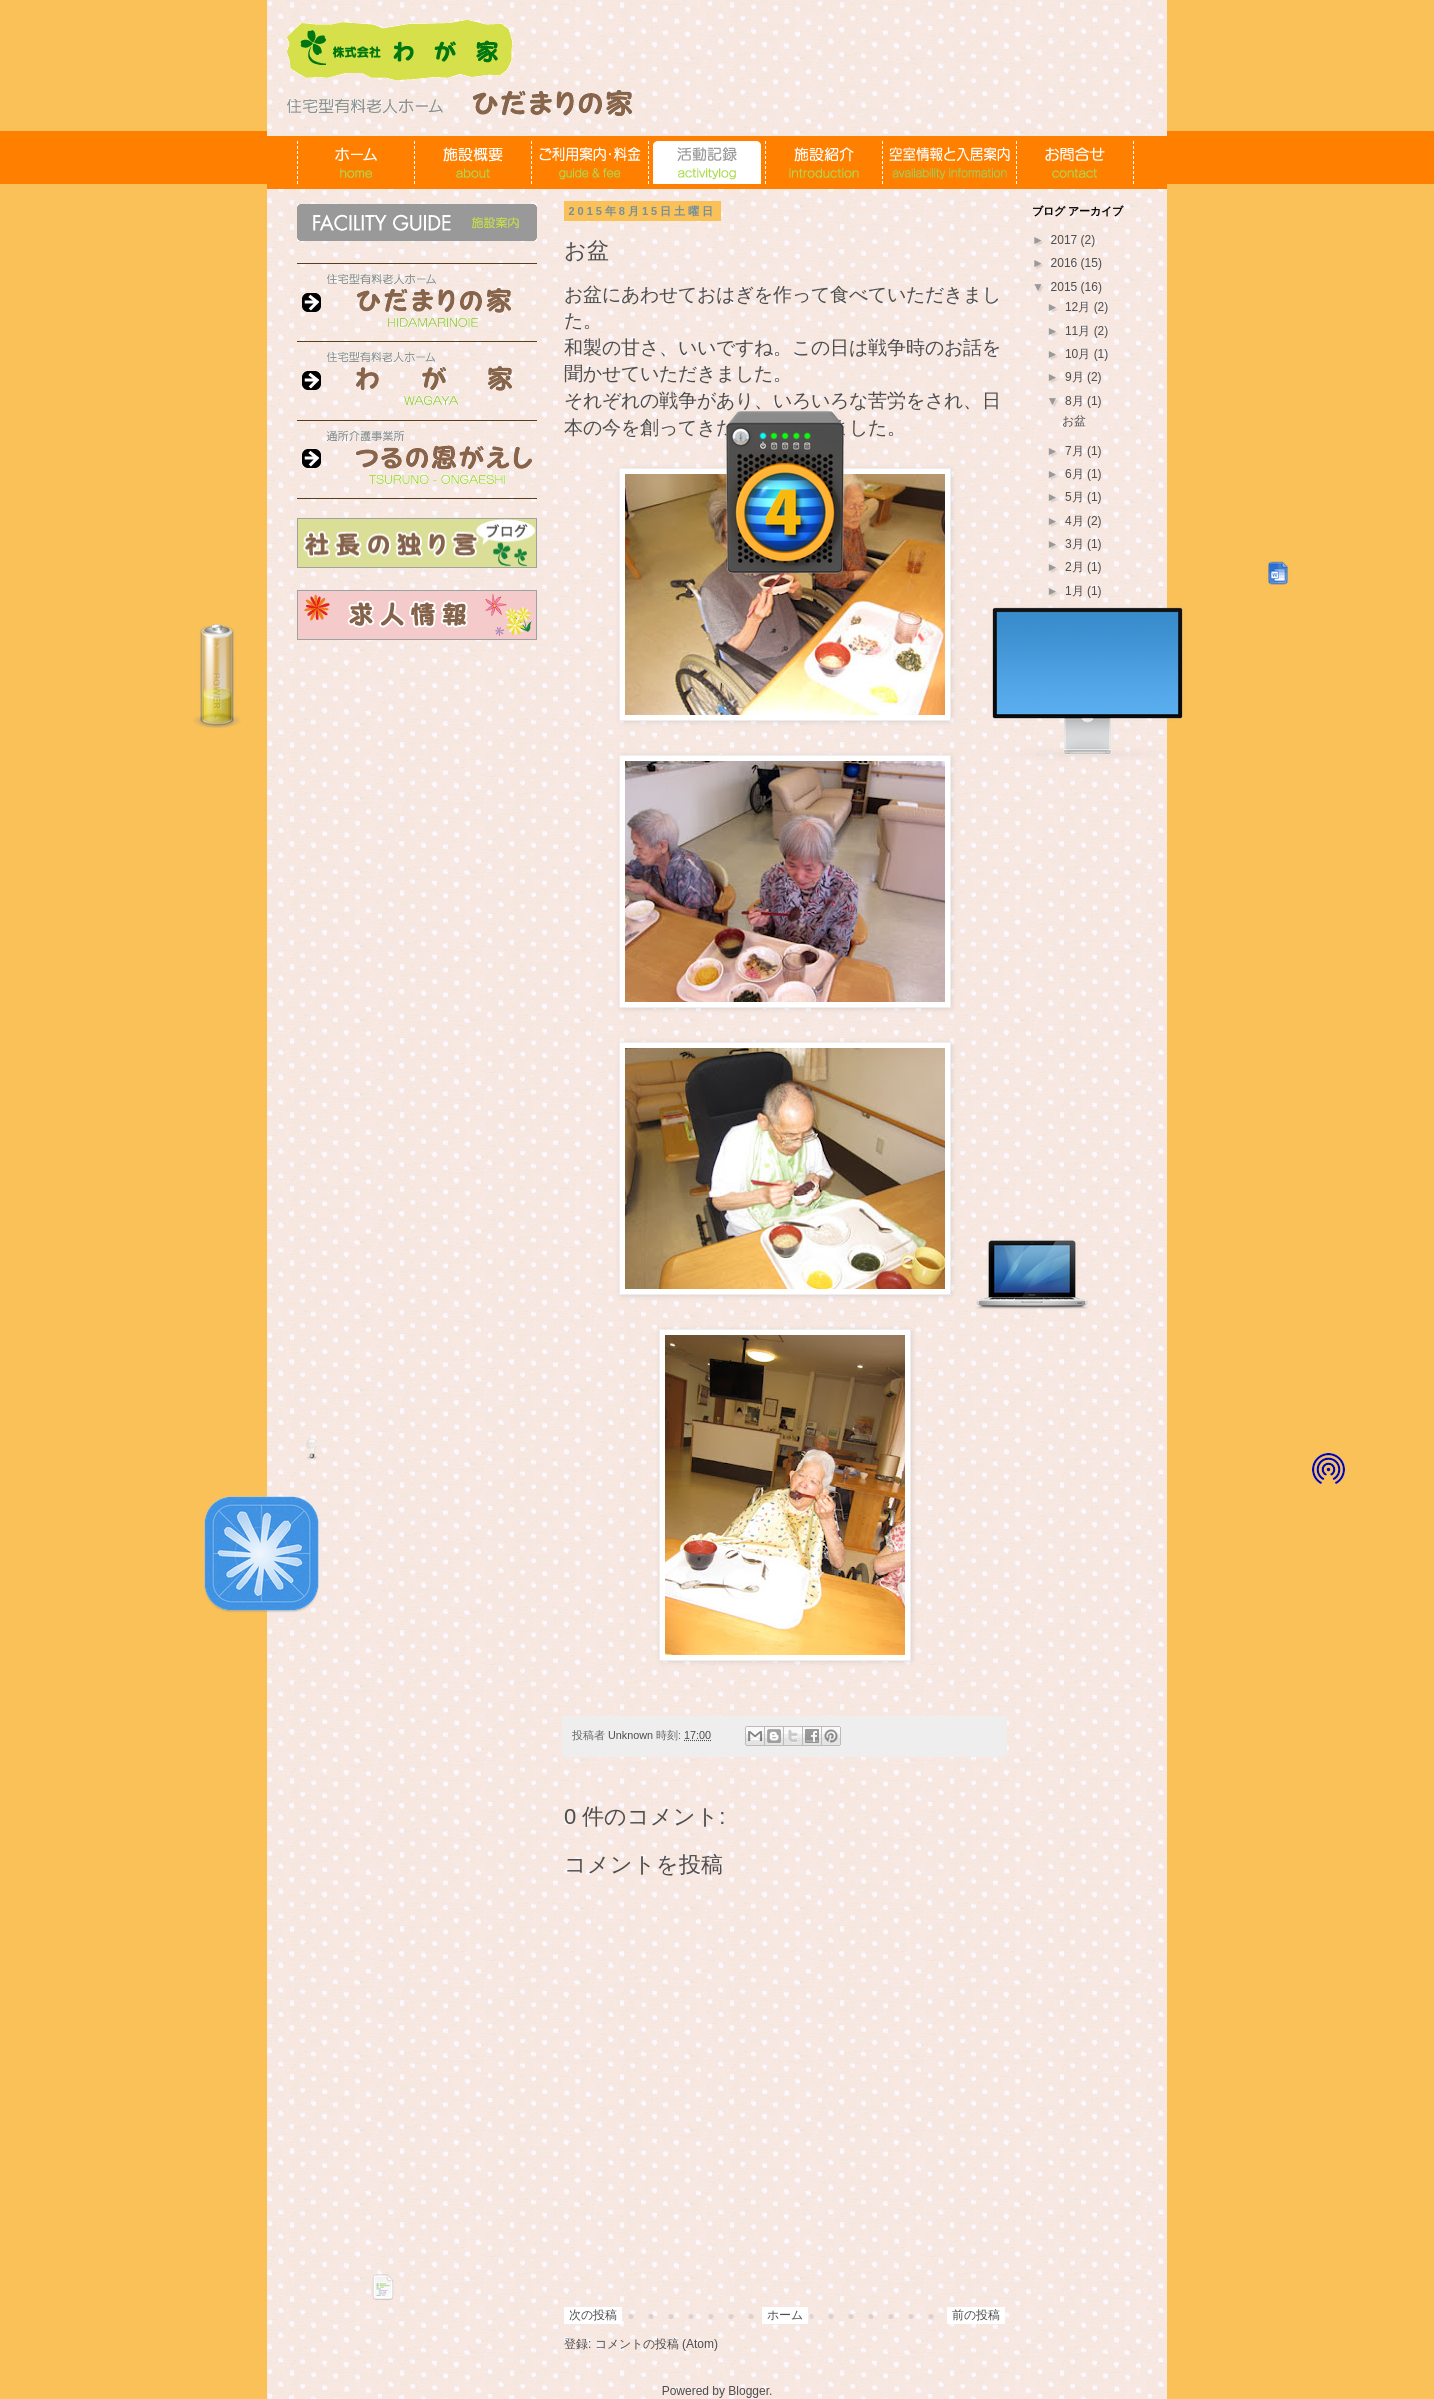 The image size is (1434, 2399). Describe the element at coordinates (383, 2287) in the screenshot. I see `indicates a COBOL source code file` at that location.